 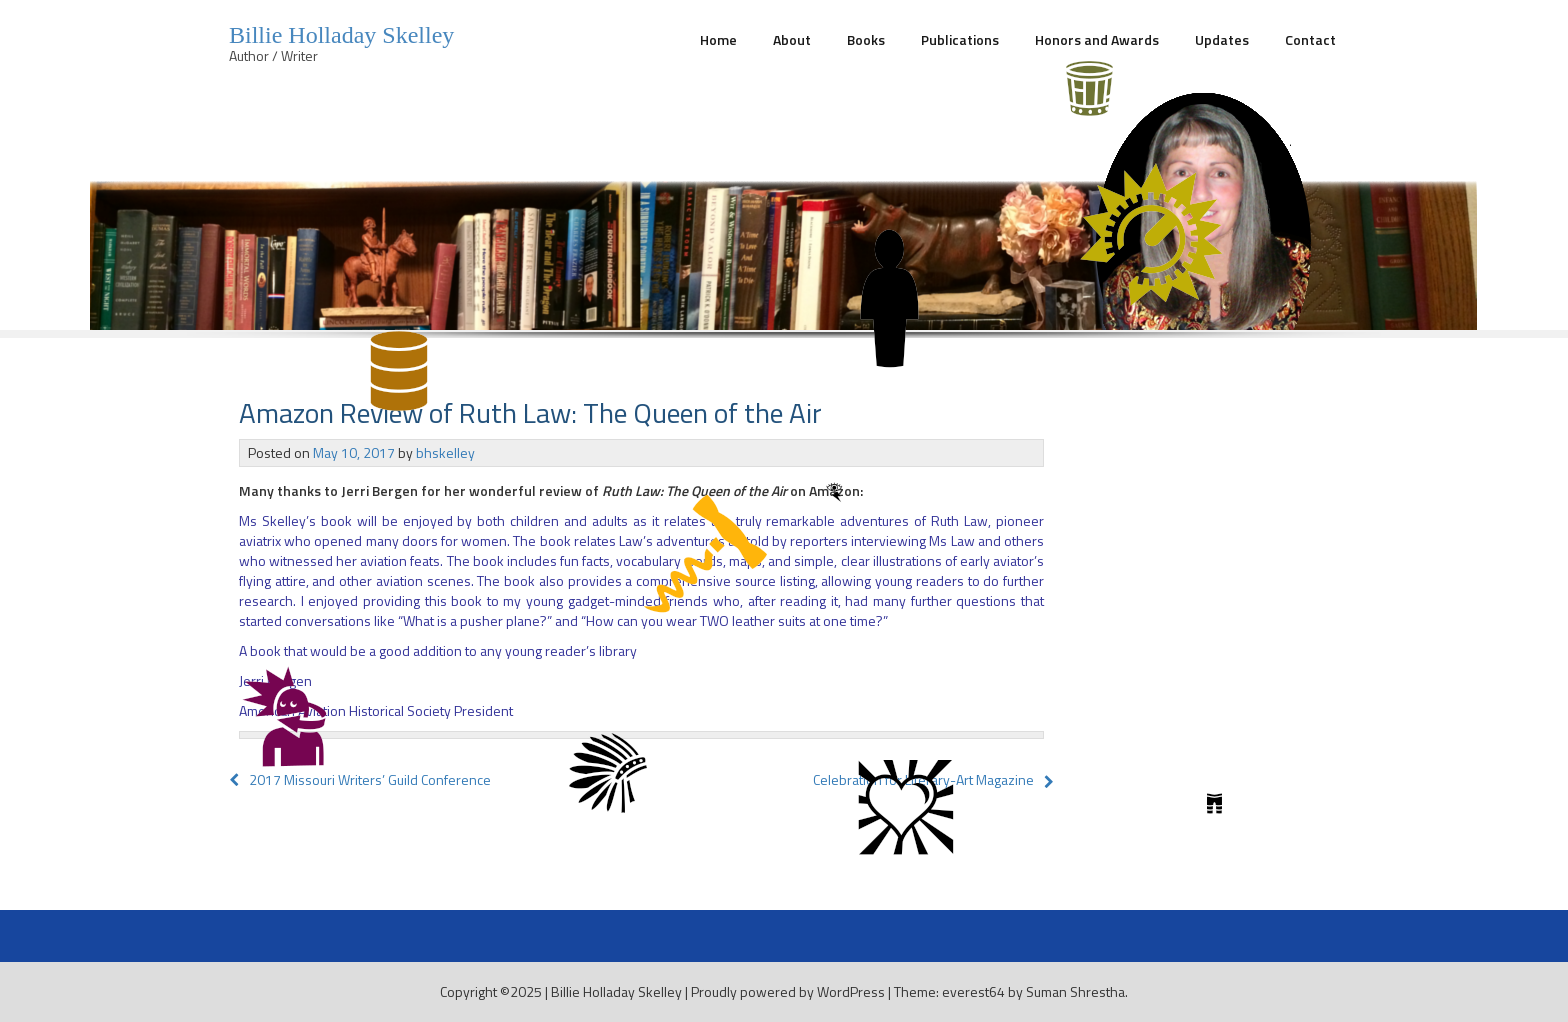 What do you see at coordinates (834, 492) in the screenshot?
I see `indicates a powerful visual effect or shocking revelation` at bounding box center [834, 492].